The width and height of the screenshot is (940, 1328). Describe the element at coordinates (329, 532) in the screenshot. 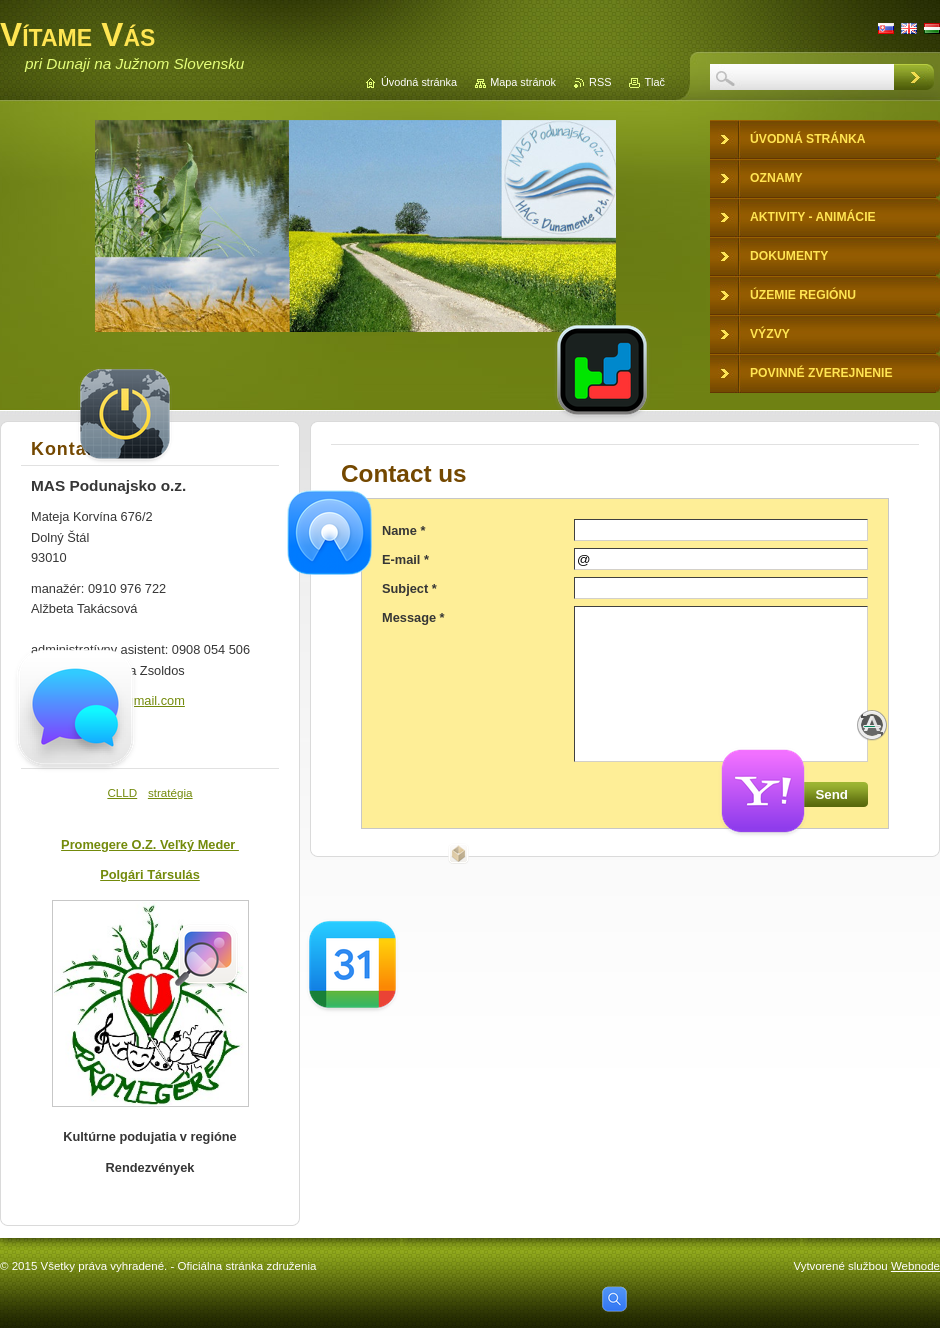

I see `open airdrop to share files with nearby devices` at that location.